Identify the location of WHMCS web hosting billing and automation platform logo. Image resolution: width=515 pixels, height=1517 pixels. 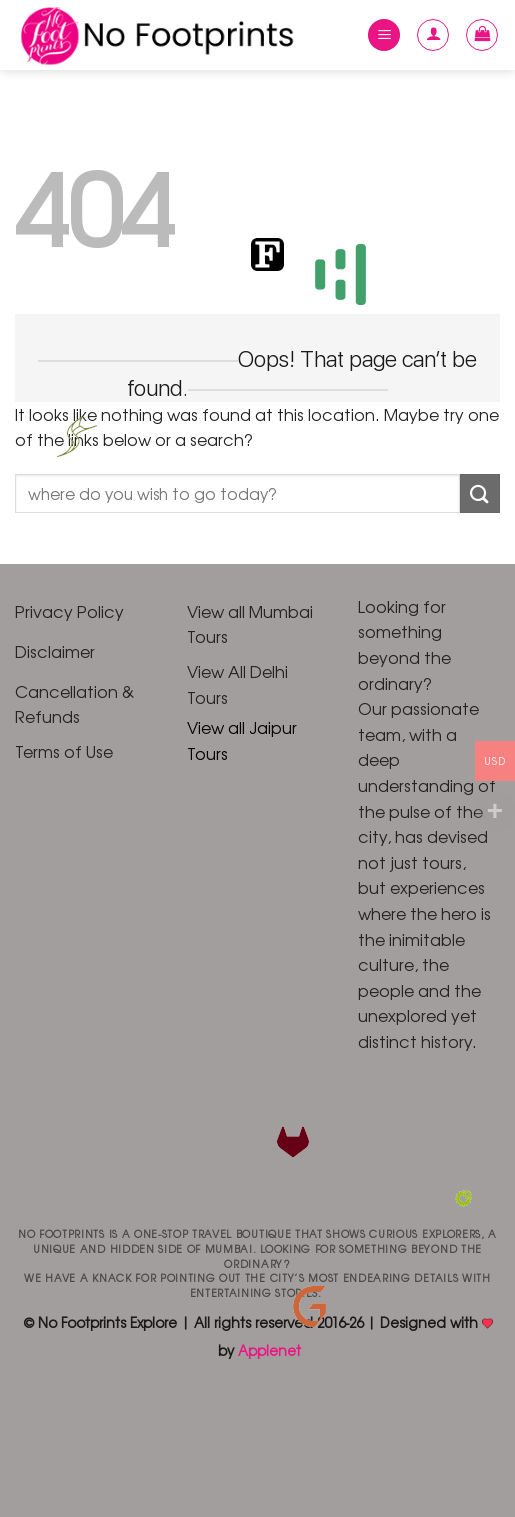
(463, 1198).